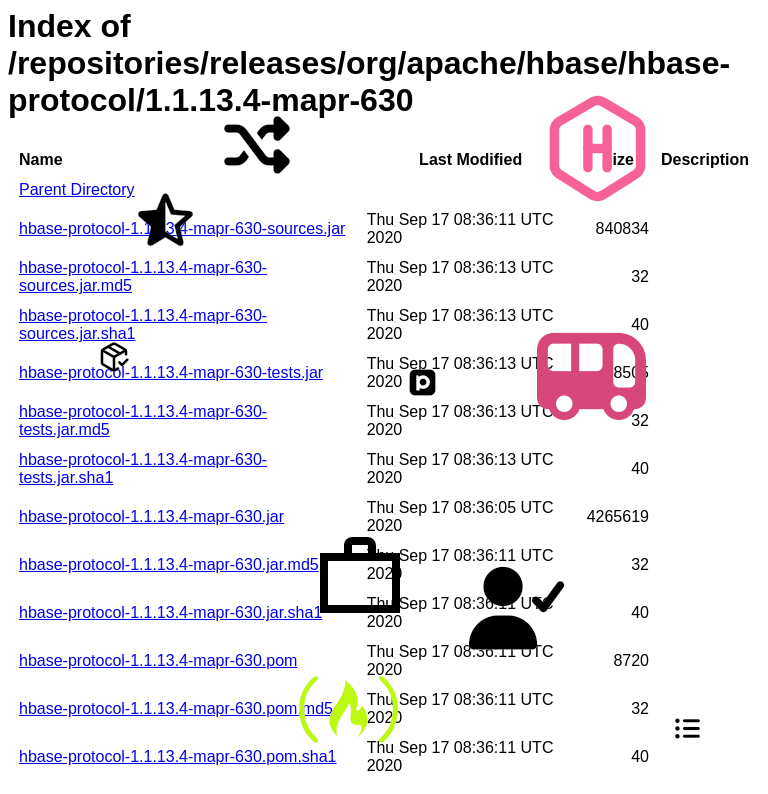  Describe the element at coordinates (597, 148) in the screenshot. I see `indicates a hospital or medical facility` at that location.